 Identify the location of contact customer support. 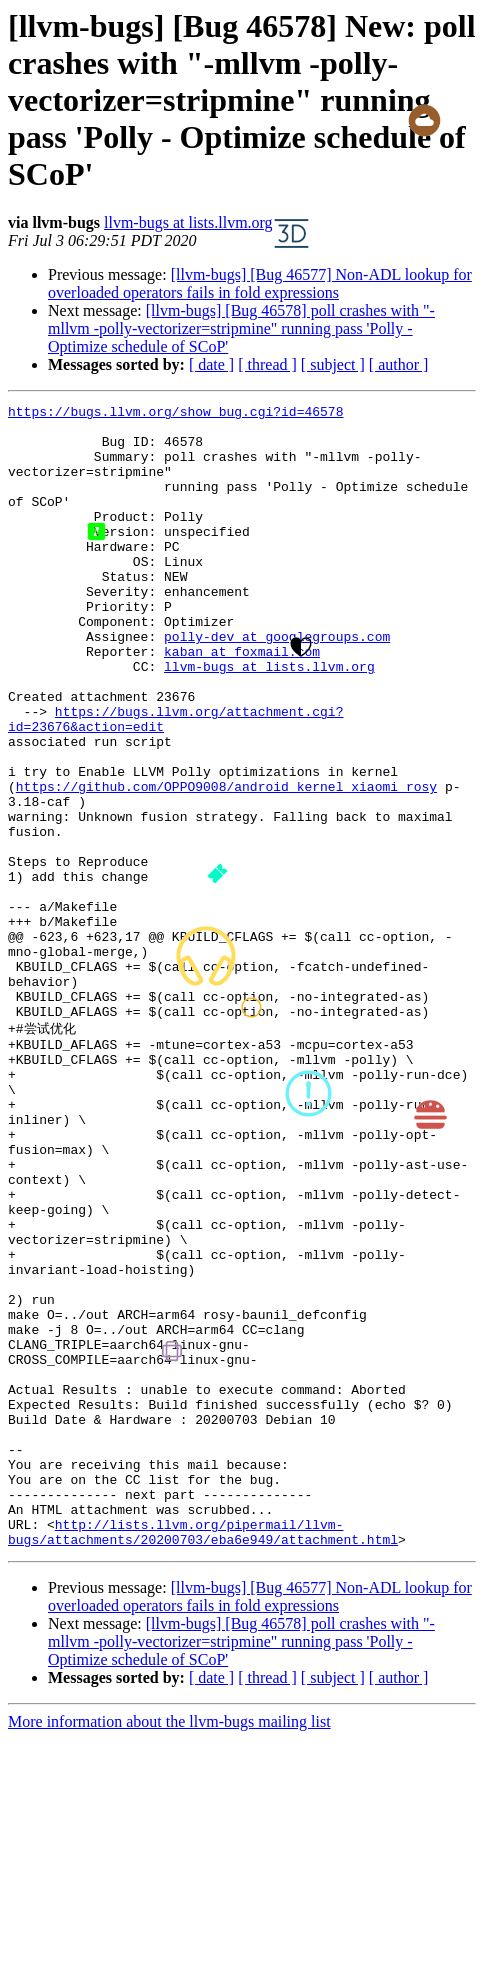
(206, 956).